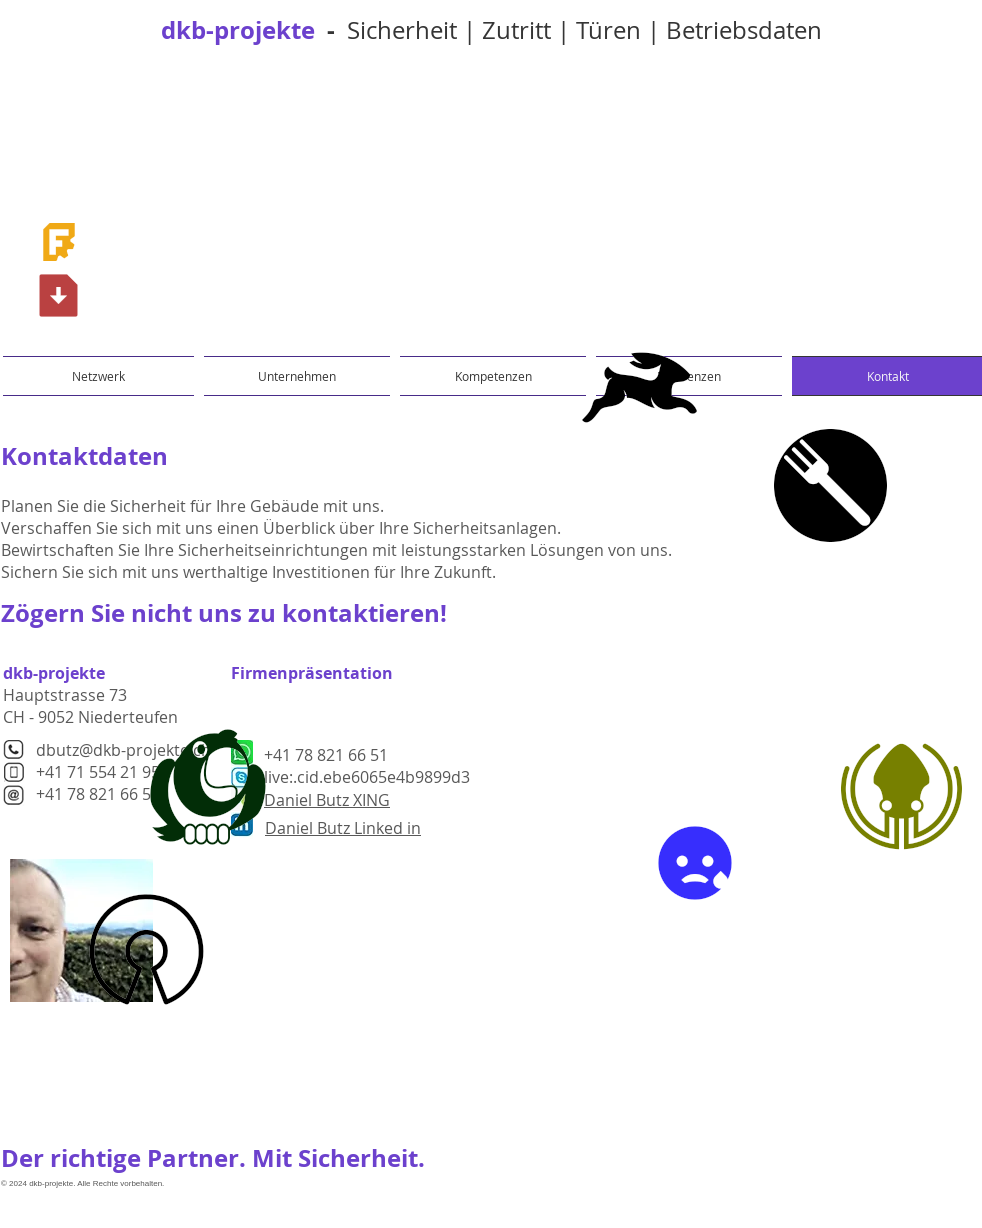 Image resolution: width=982 pixels, height=1228 pixels. I want to click on open GitKraken git client, so click(901, 796).